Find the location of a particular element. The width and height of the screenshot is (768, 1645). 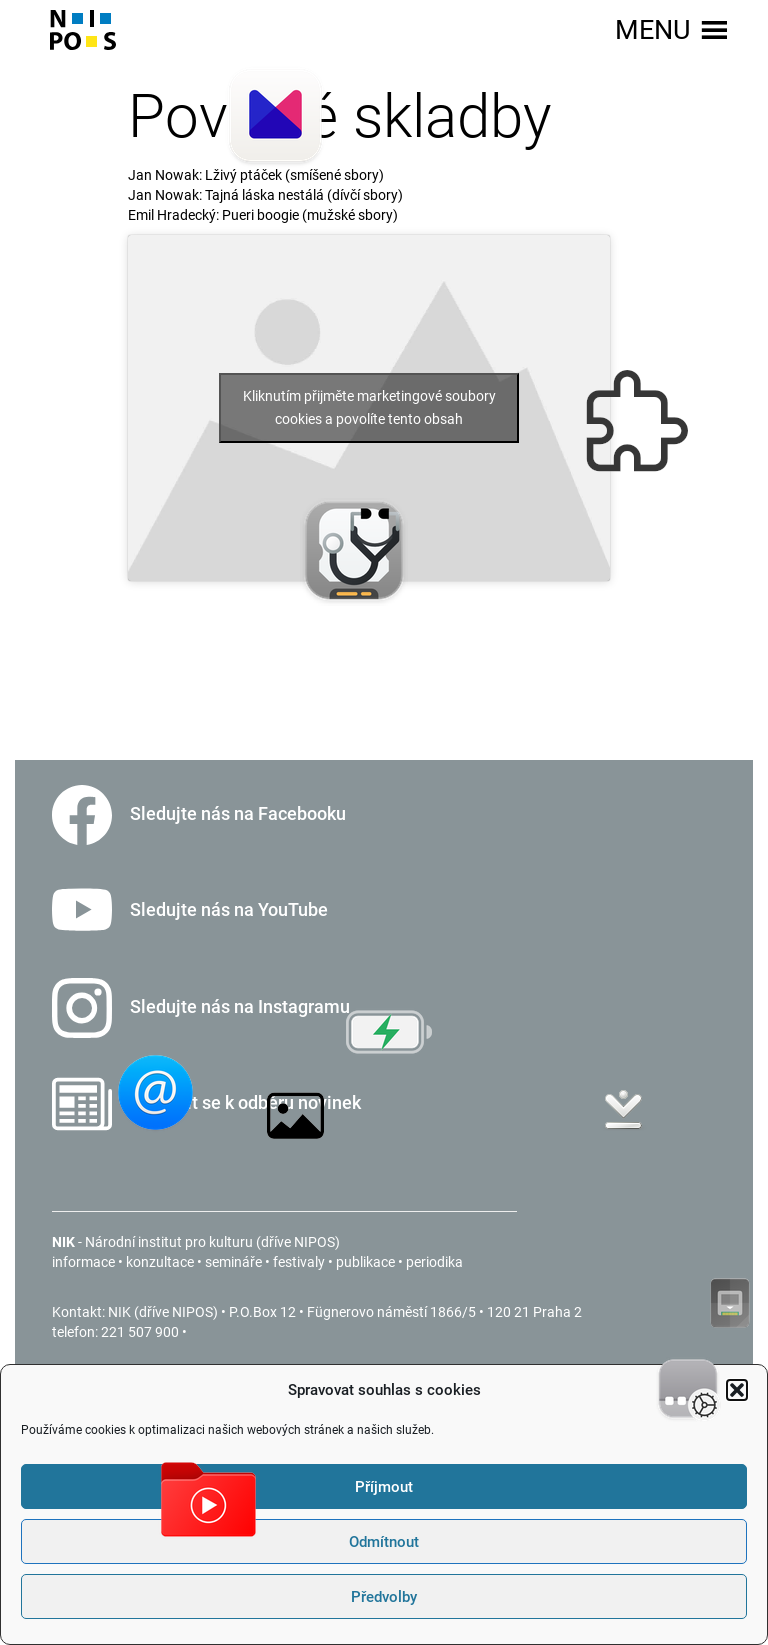

preview image or photo settings is located at coordinates (295, 1117).